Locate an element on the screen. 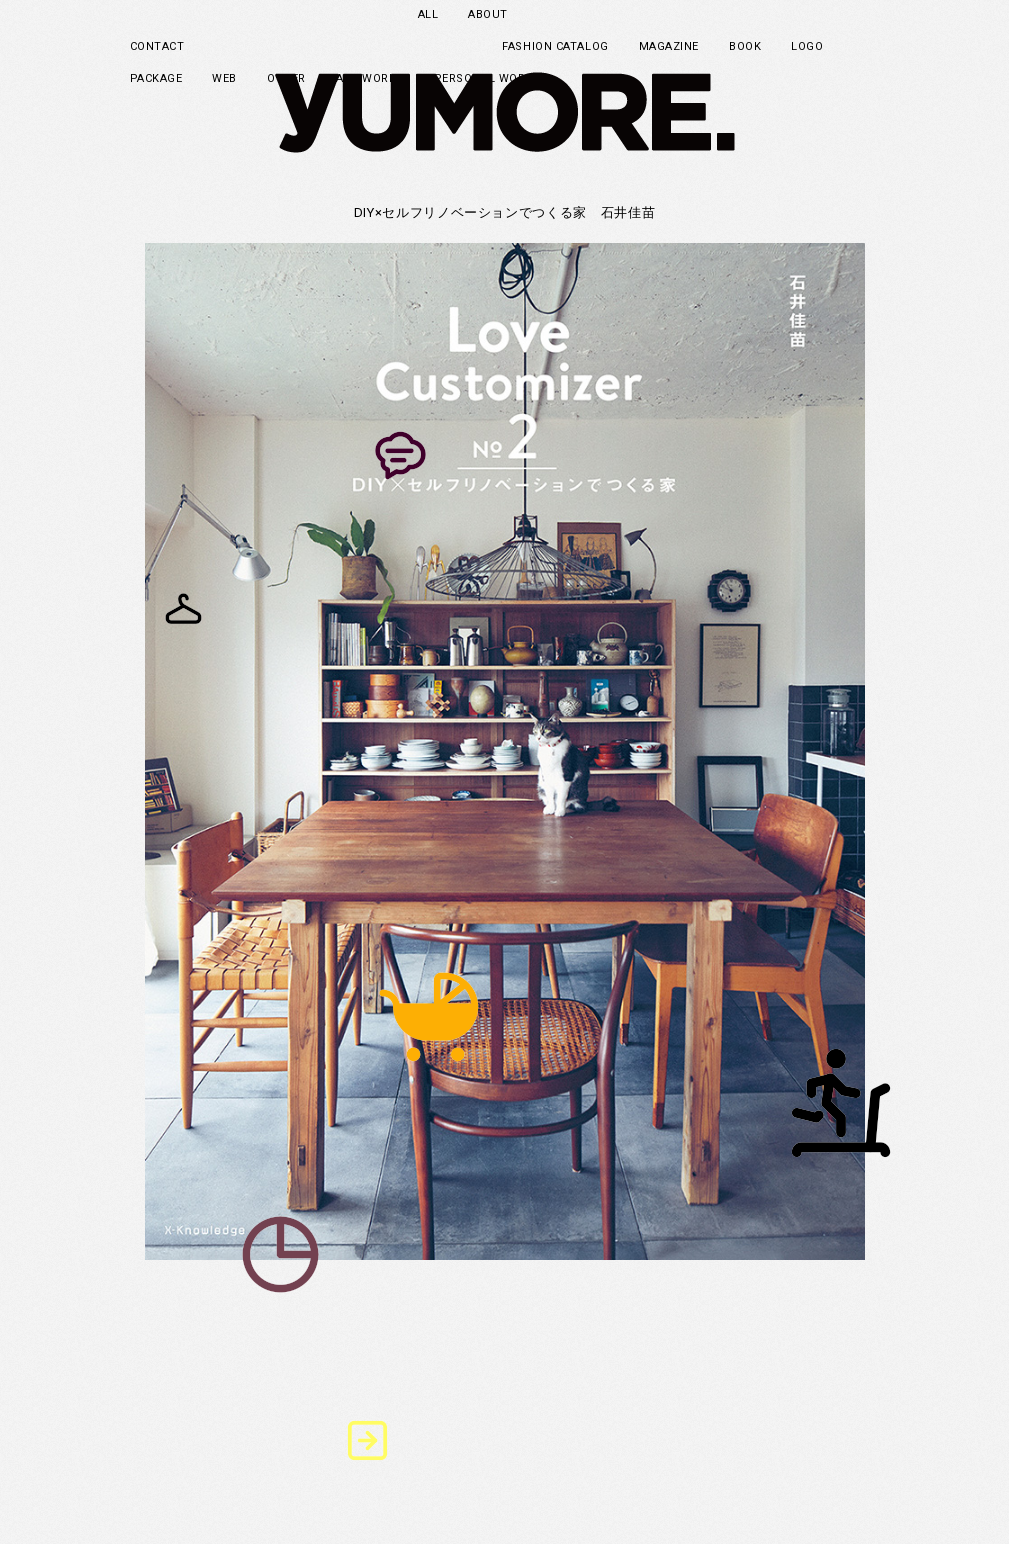 This screenshot has height=1544, width=1009. view analytics or statistics breakdown is located at coordinates (280, 1254).